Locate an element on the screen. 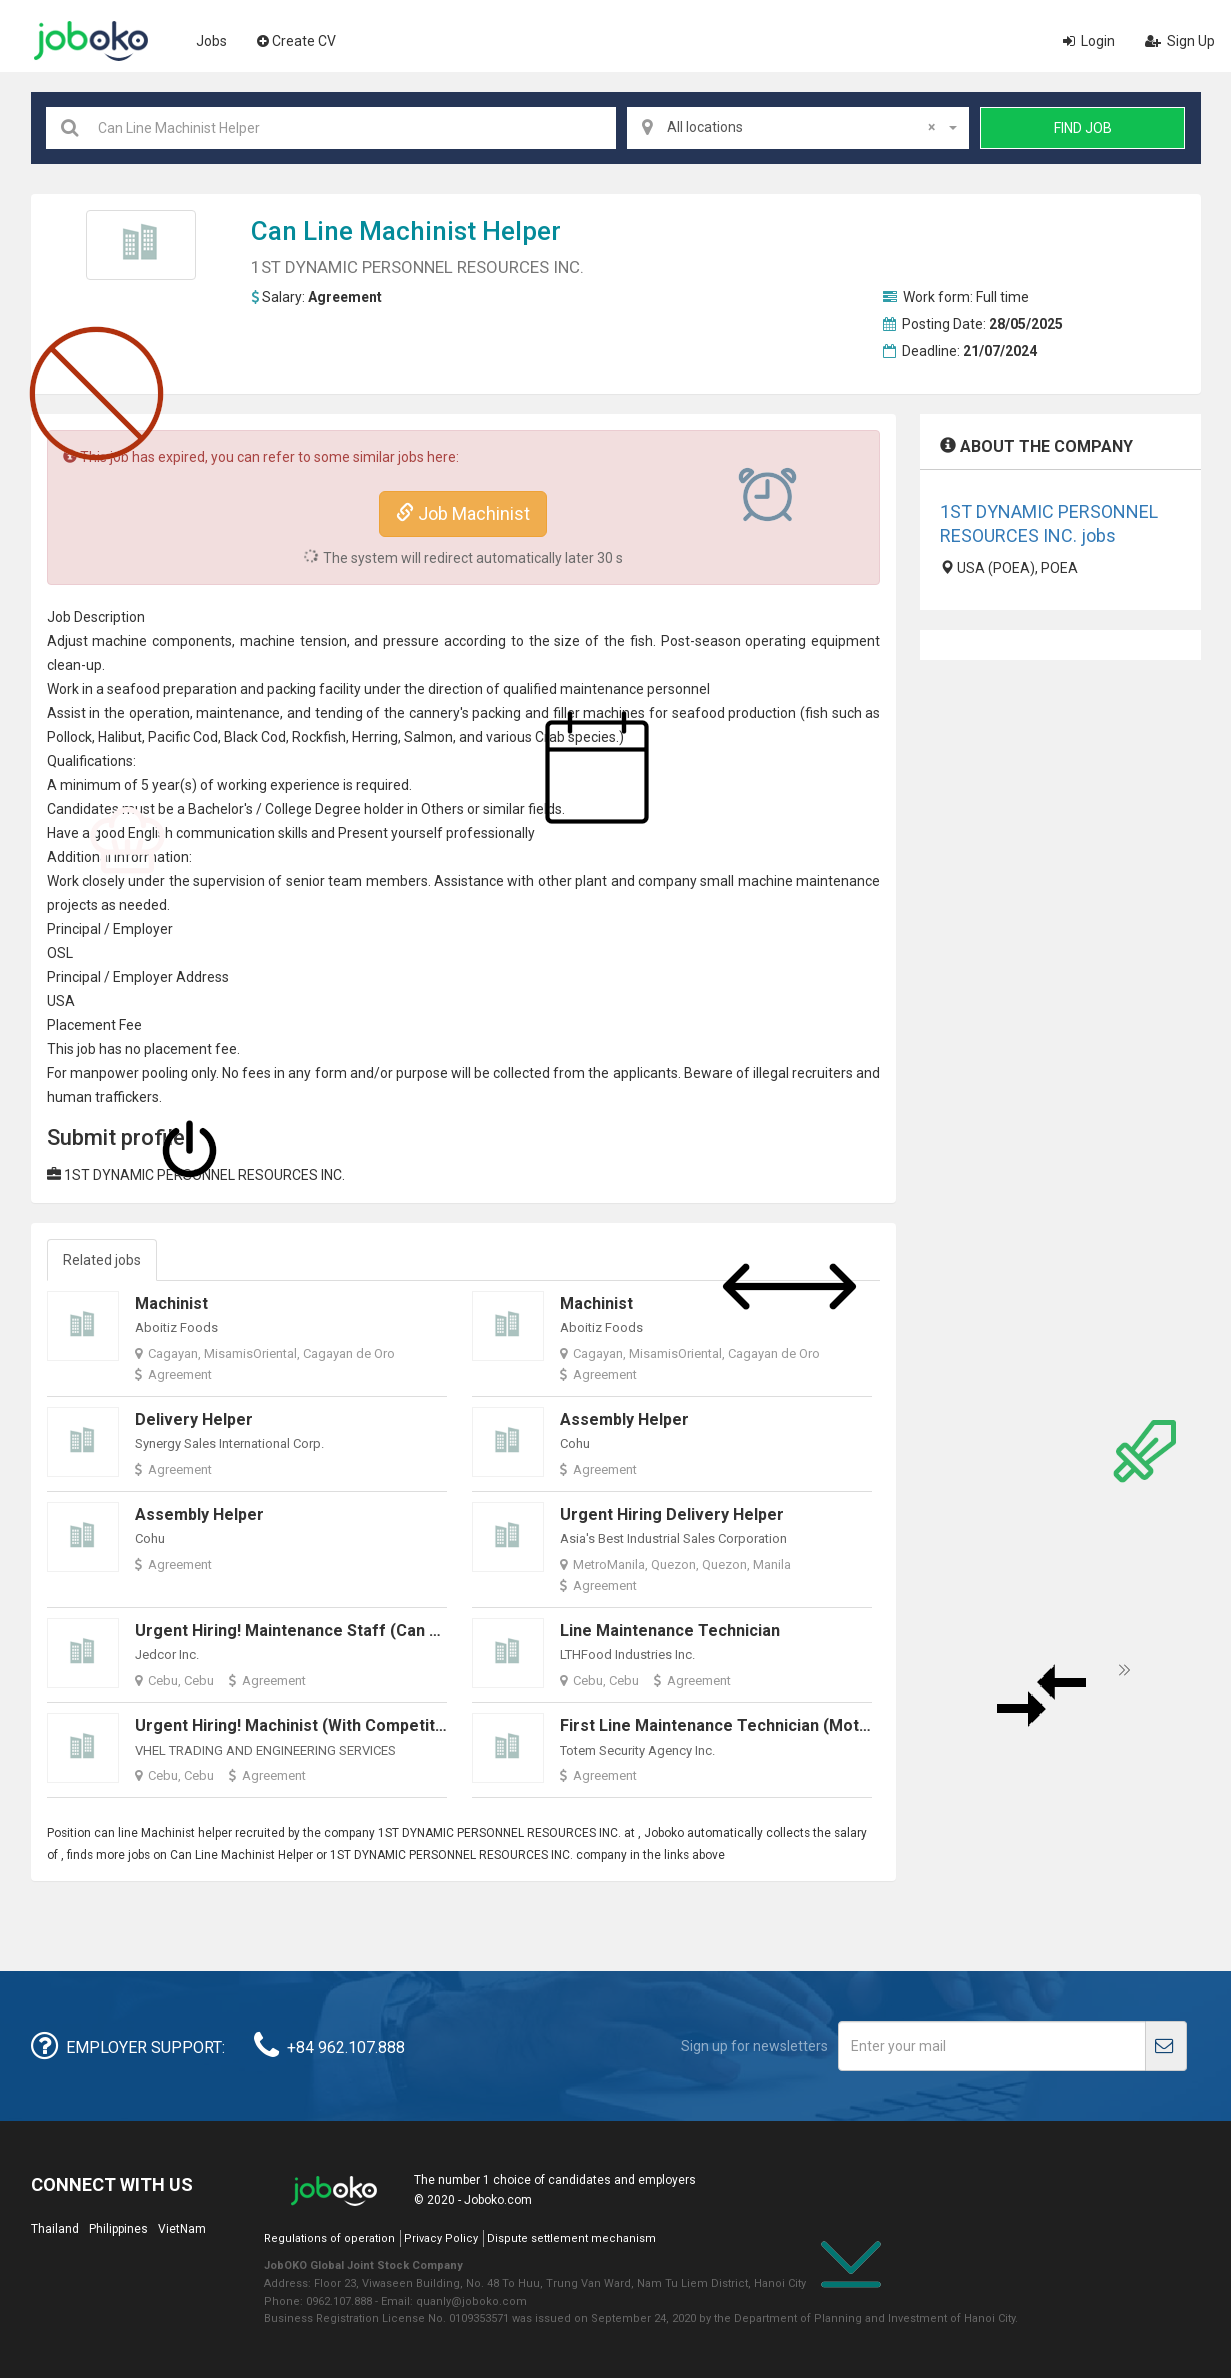 This screenshot has width=1231, height=2378. skip forward or advance to next item is located at coordinates (1124, 1670).